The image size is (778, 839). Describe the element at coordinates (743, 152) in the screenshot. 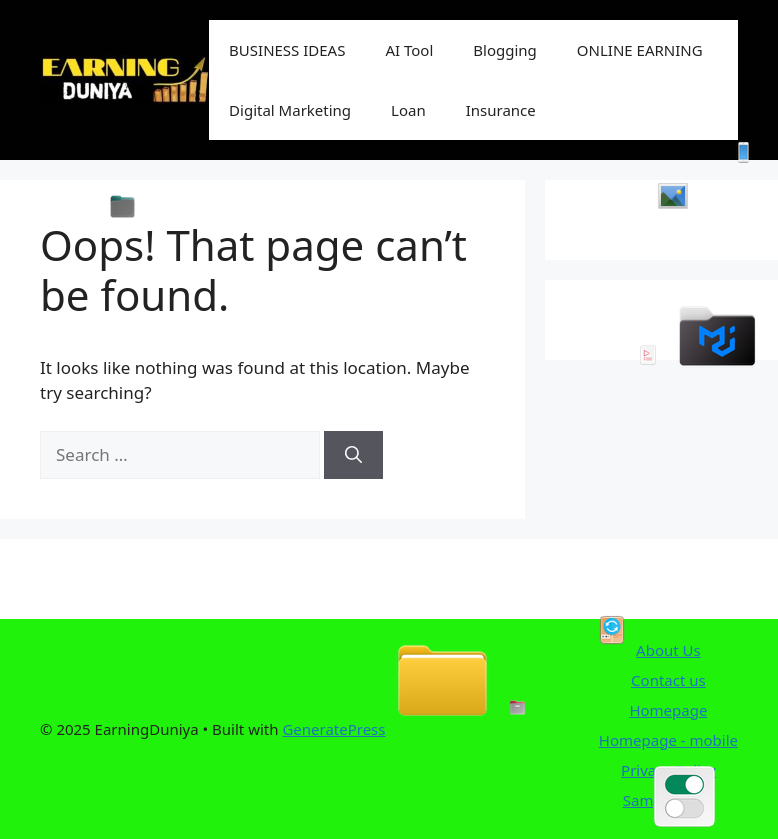

I see `iPhone SE device connected to your system` at that location.